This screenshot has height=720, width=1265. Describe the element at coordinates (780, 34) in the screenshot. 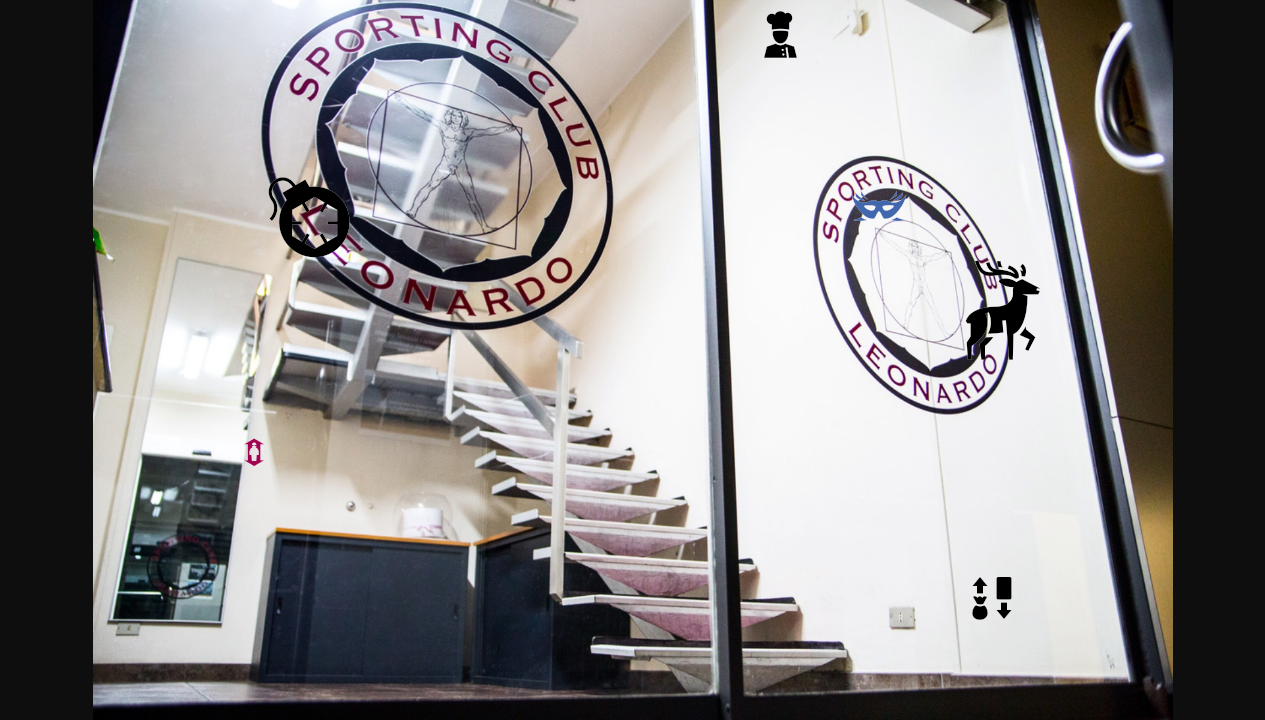

I see `access cooking or recipe features` at that location.